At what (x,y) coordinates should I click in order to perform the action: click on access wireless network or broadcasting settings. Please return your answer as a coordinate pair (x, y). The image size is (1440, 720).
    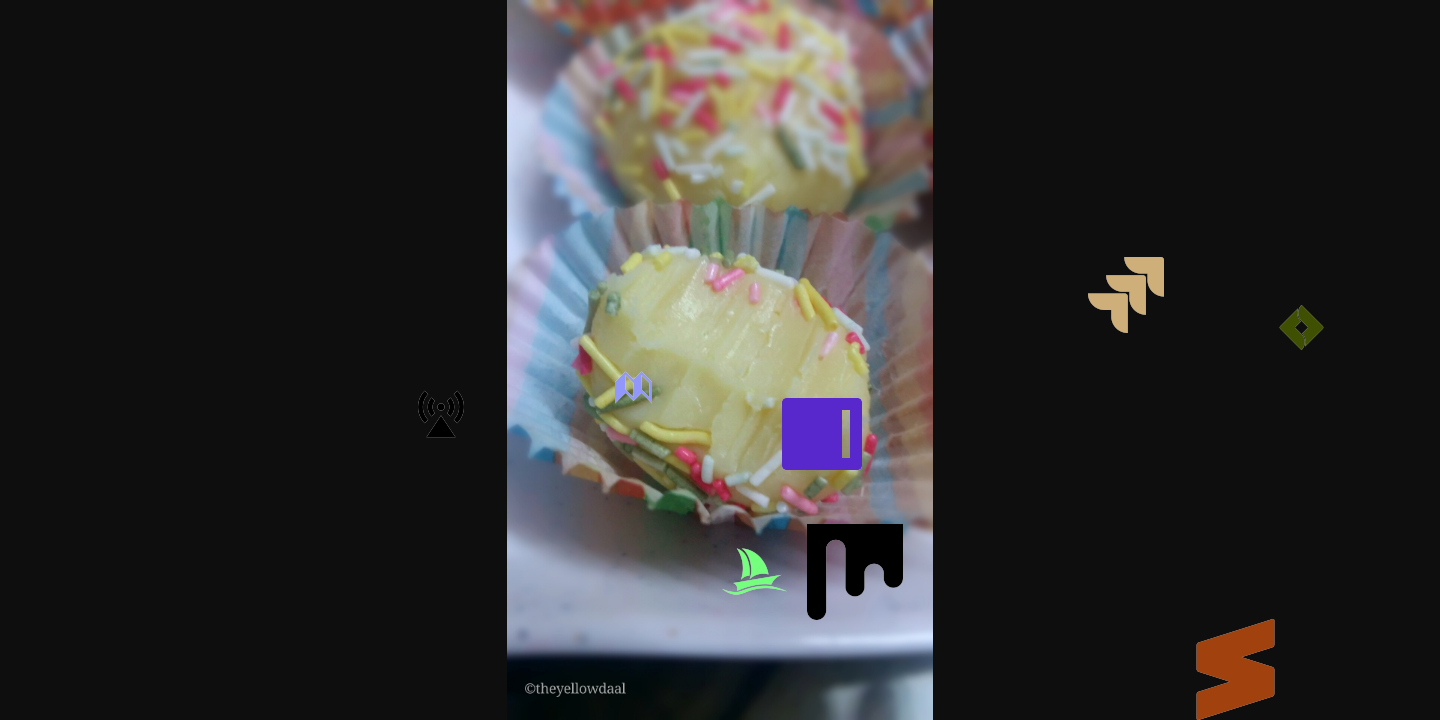
    Looking at the image, I should click on (441, 413).